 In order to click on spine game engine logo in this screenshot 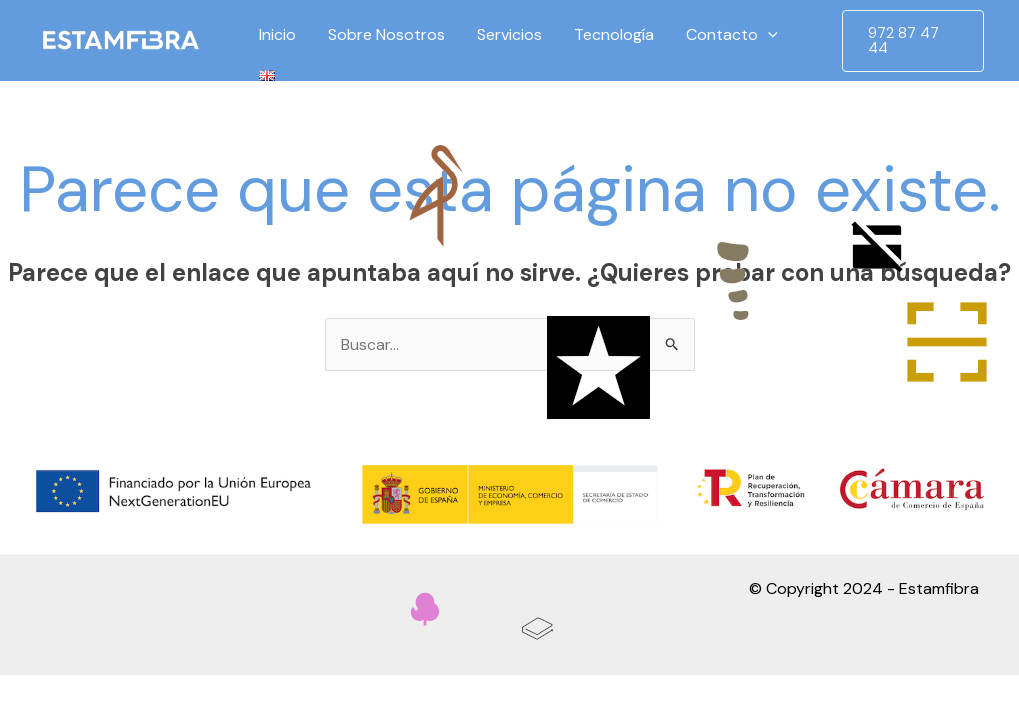, I will do `click(733, 281)`.